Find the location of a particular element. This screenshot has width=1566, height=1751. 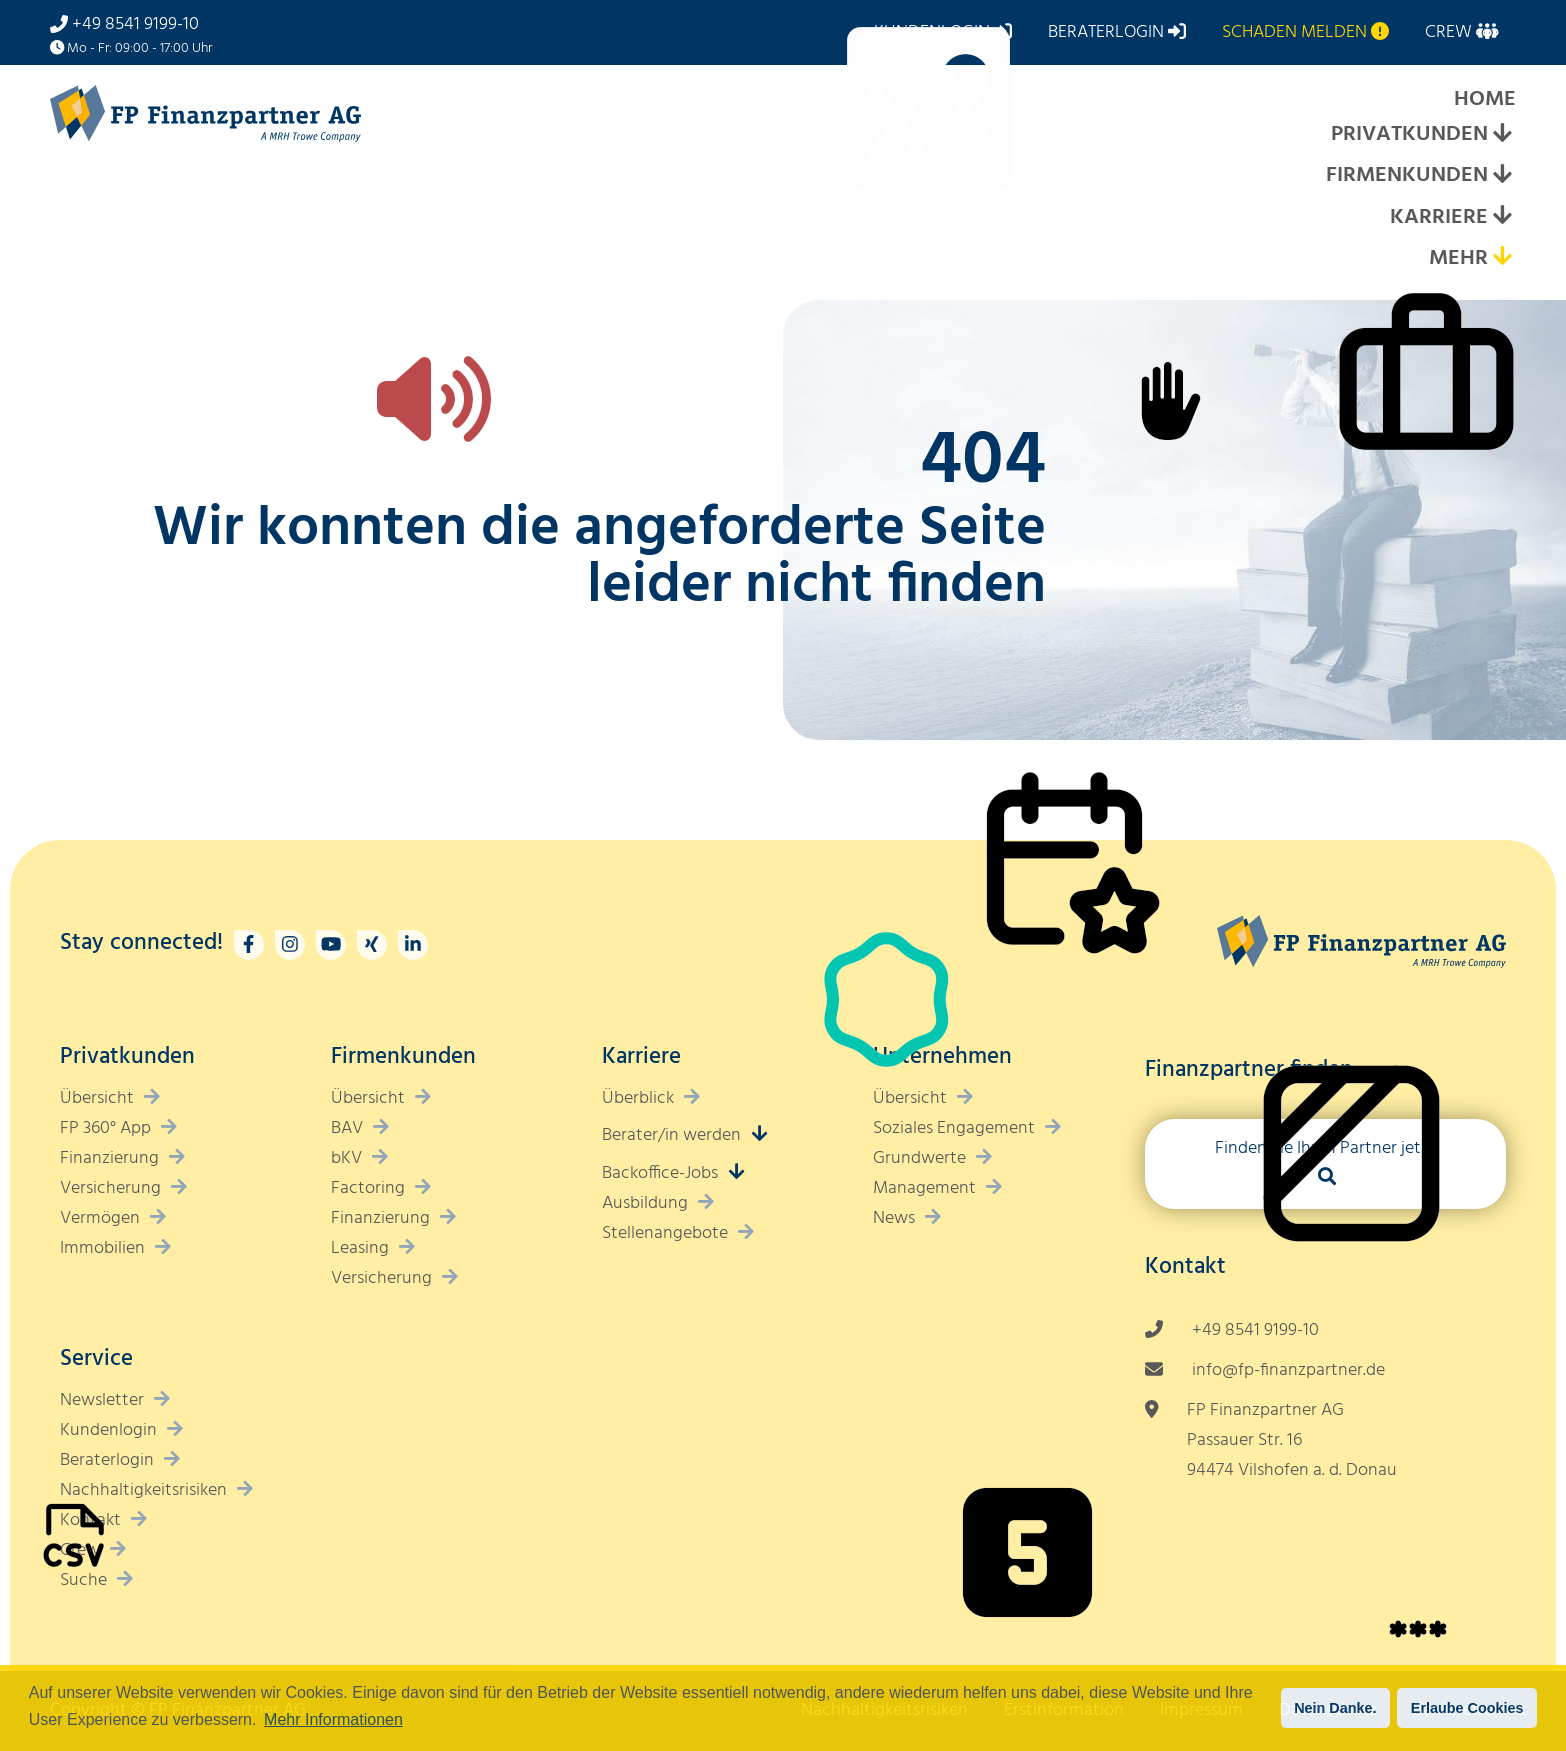

indicates step 5 in a numbered sequence is located at coordinates (1027, 1552).